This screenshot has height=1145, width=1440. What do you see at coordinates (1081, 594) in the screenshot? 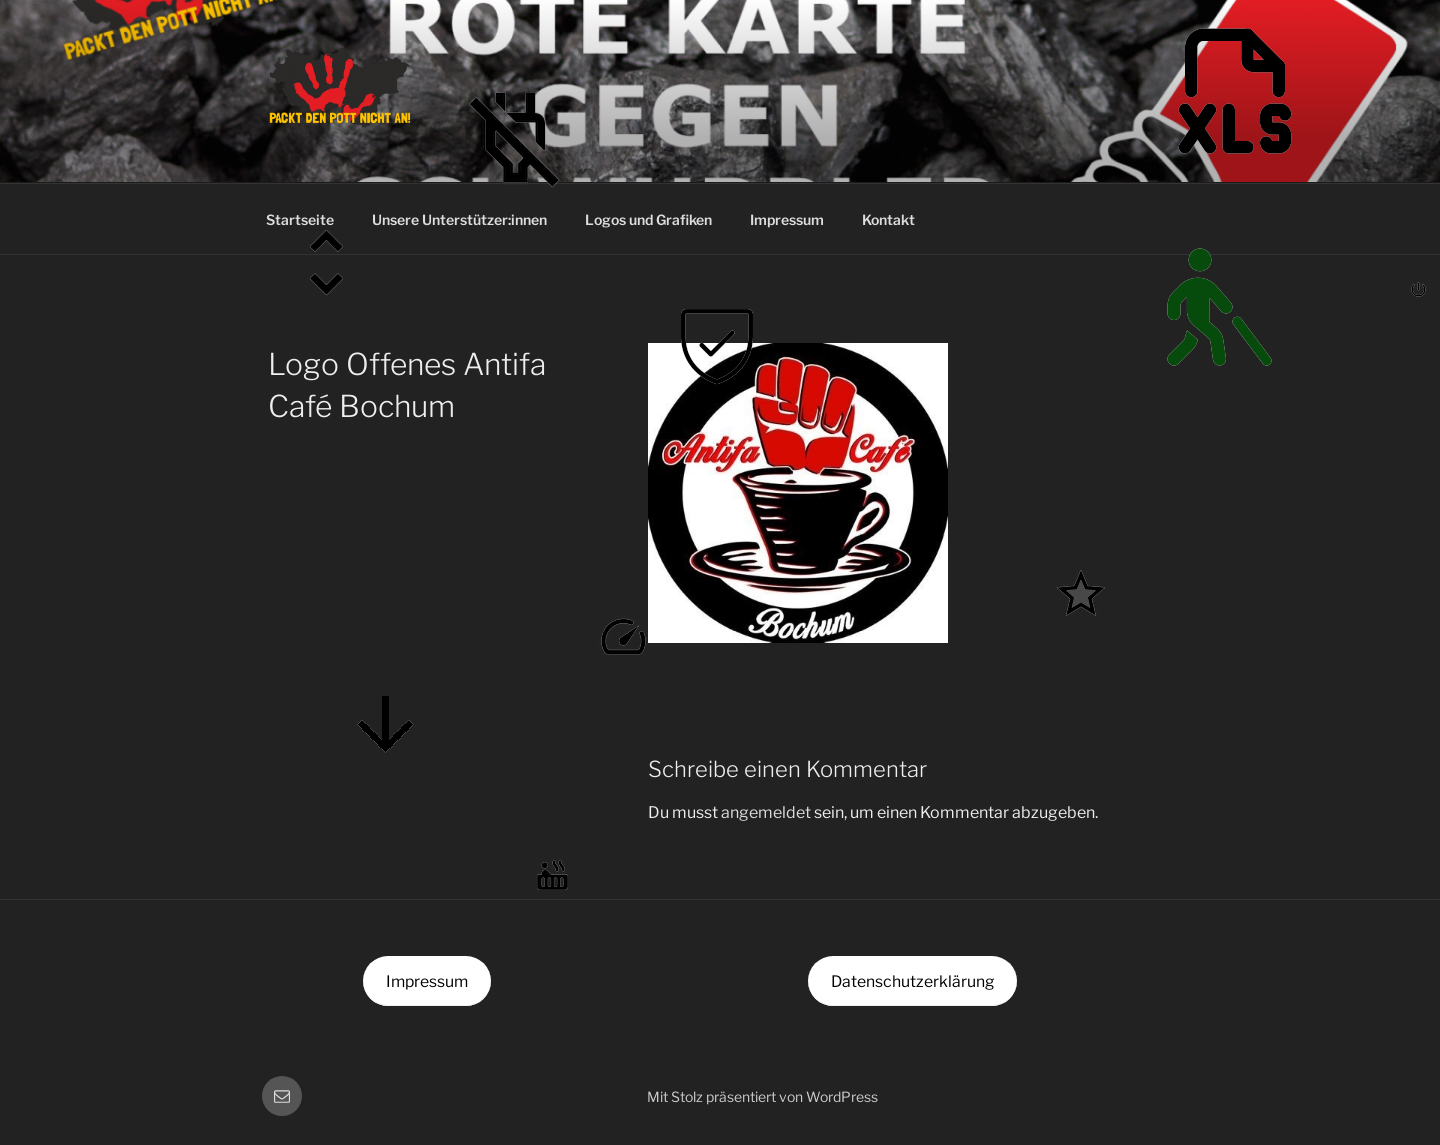
I see `add item to favorites` at bounding box center [1081, 594].